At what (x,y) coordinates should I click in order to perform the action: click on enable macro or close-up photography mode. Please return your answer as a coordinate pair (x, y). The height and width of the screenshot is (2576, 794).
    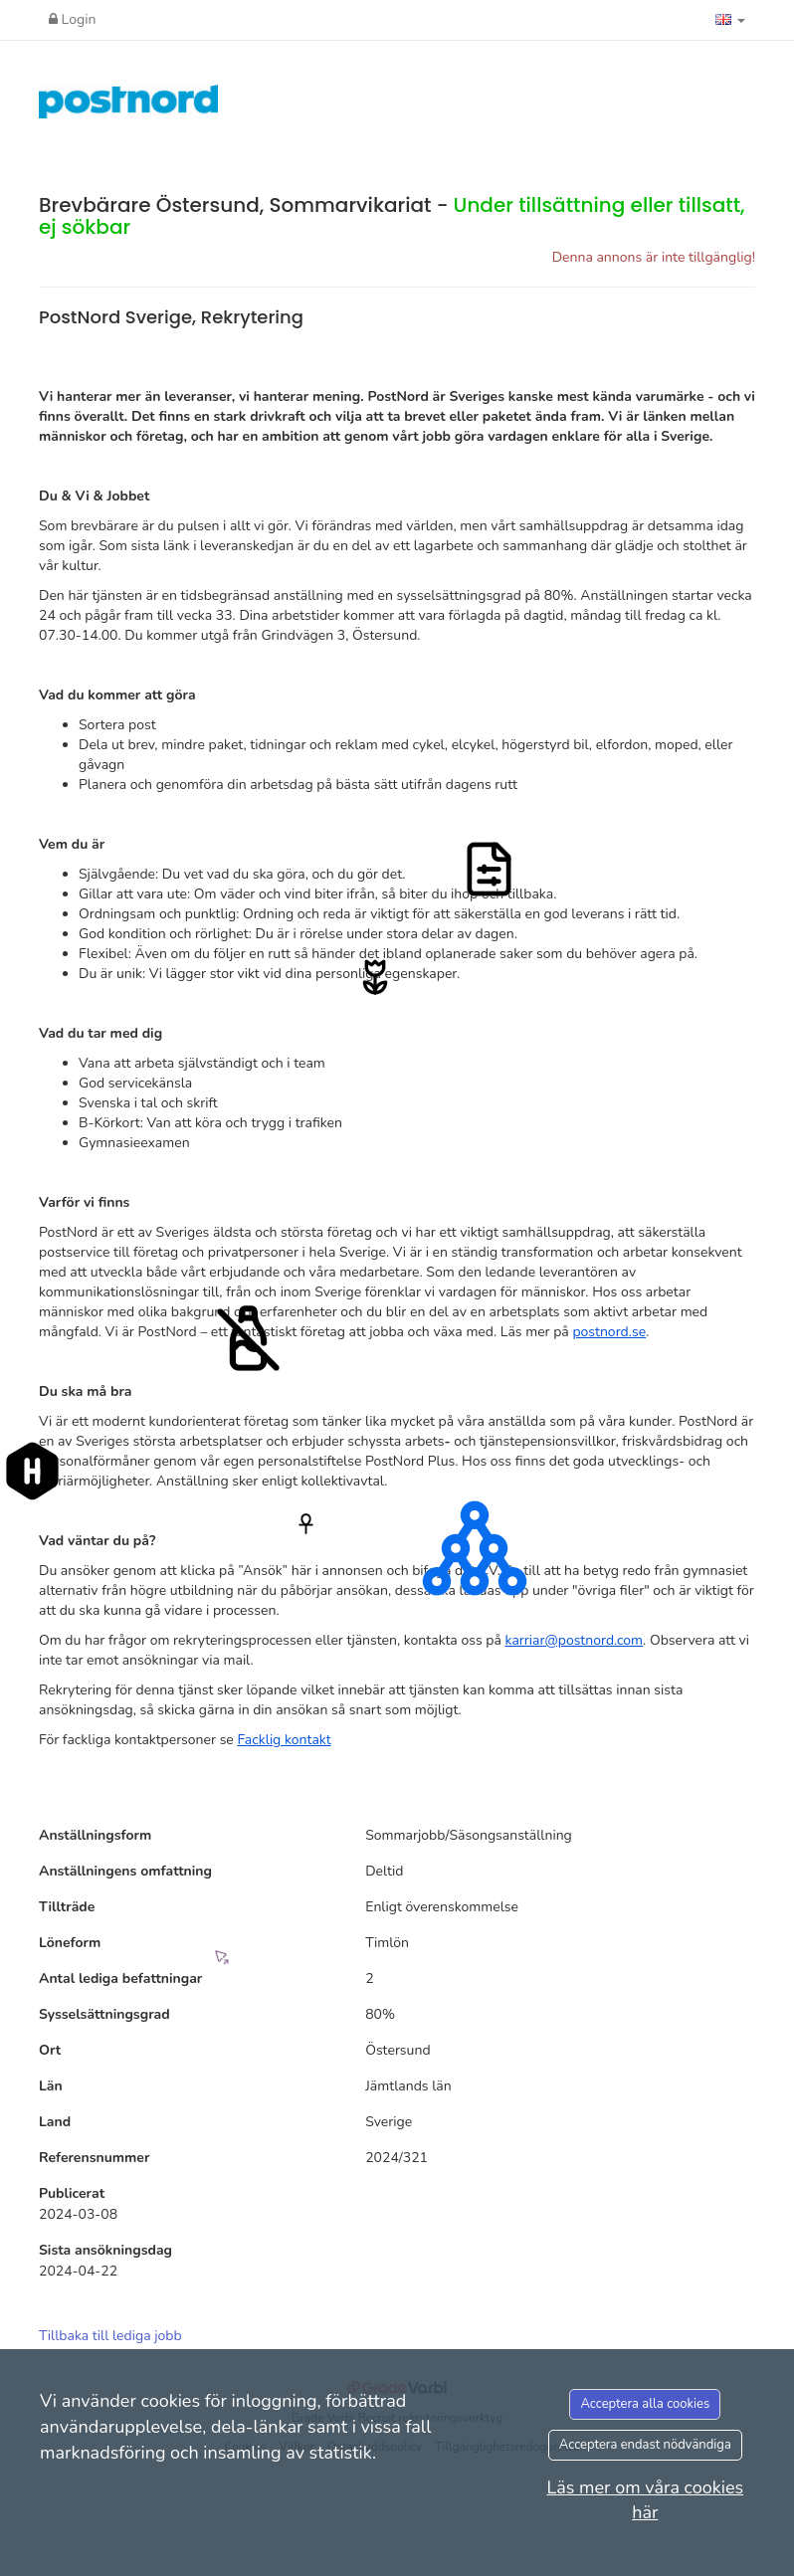
    Looking at the image, I should click on (375, 977).